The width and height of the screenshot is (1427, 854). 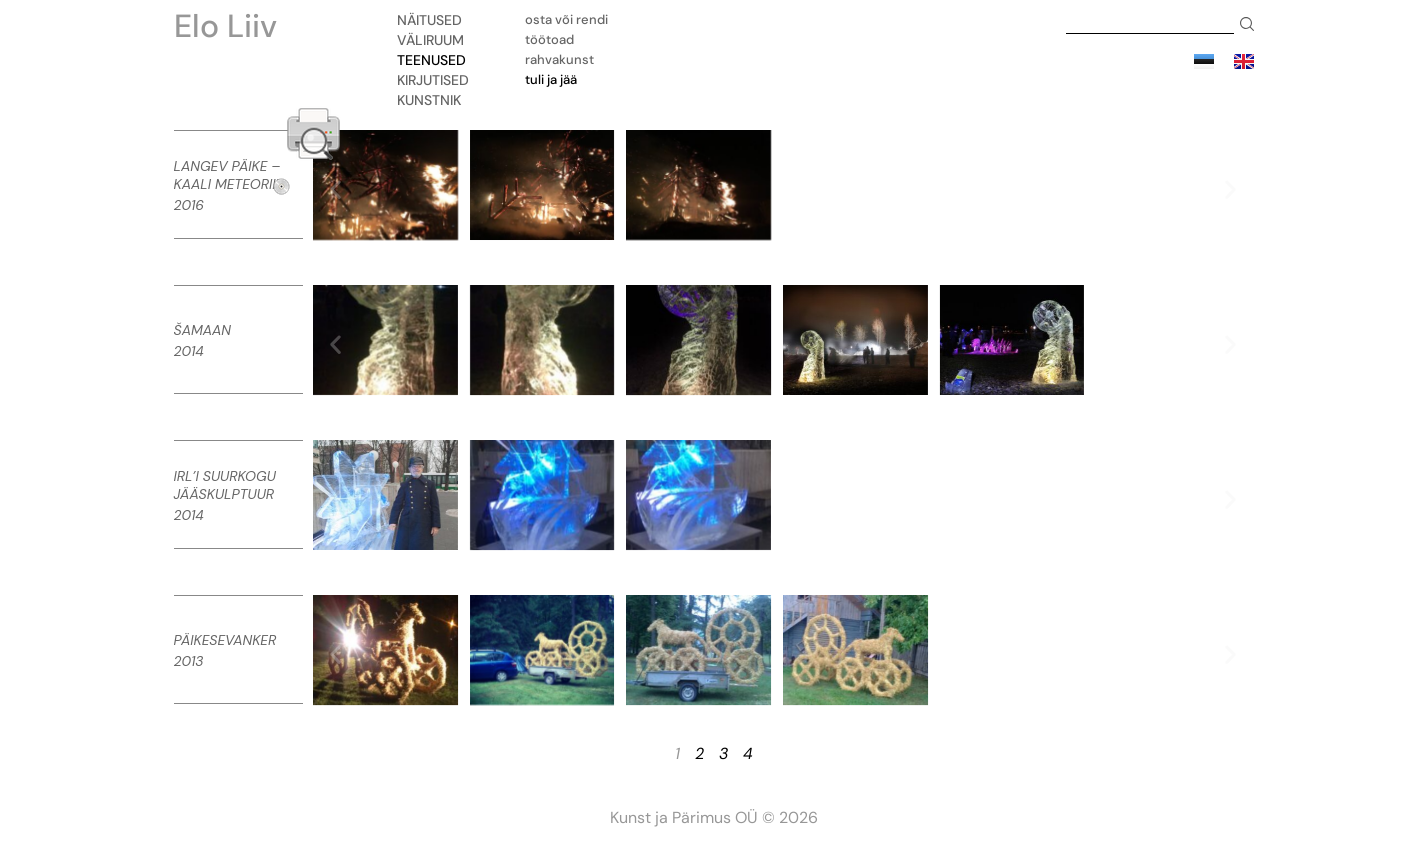 I want to click on preview document before printing, so click(x=313, y=133).